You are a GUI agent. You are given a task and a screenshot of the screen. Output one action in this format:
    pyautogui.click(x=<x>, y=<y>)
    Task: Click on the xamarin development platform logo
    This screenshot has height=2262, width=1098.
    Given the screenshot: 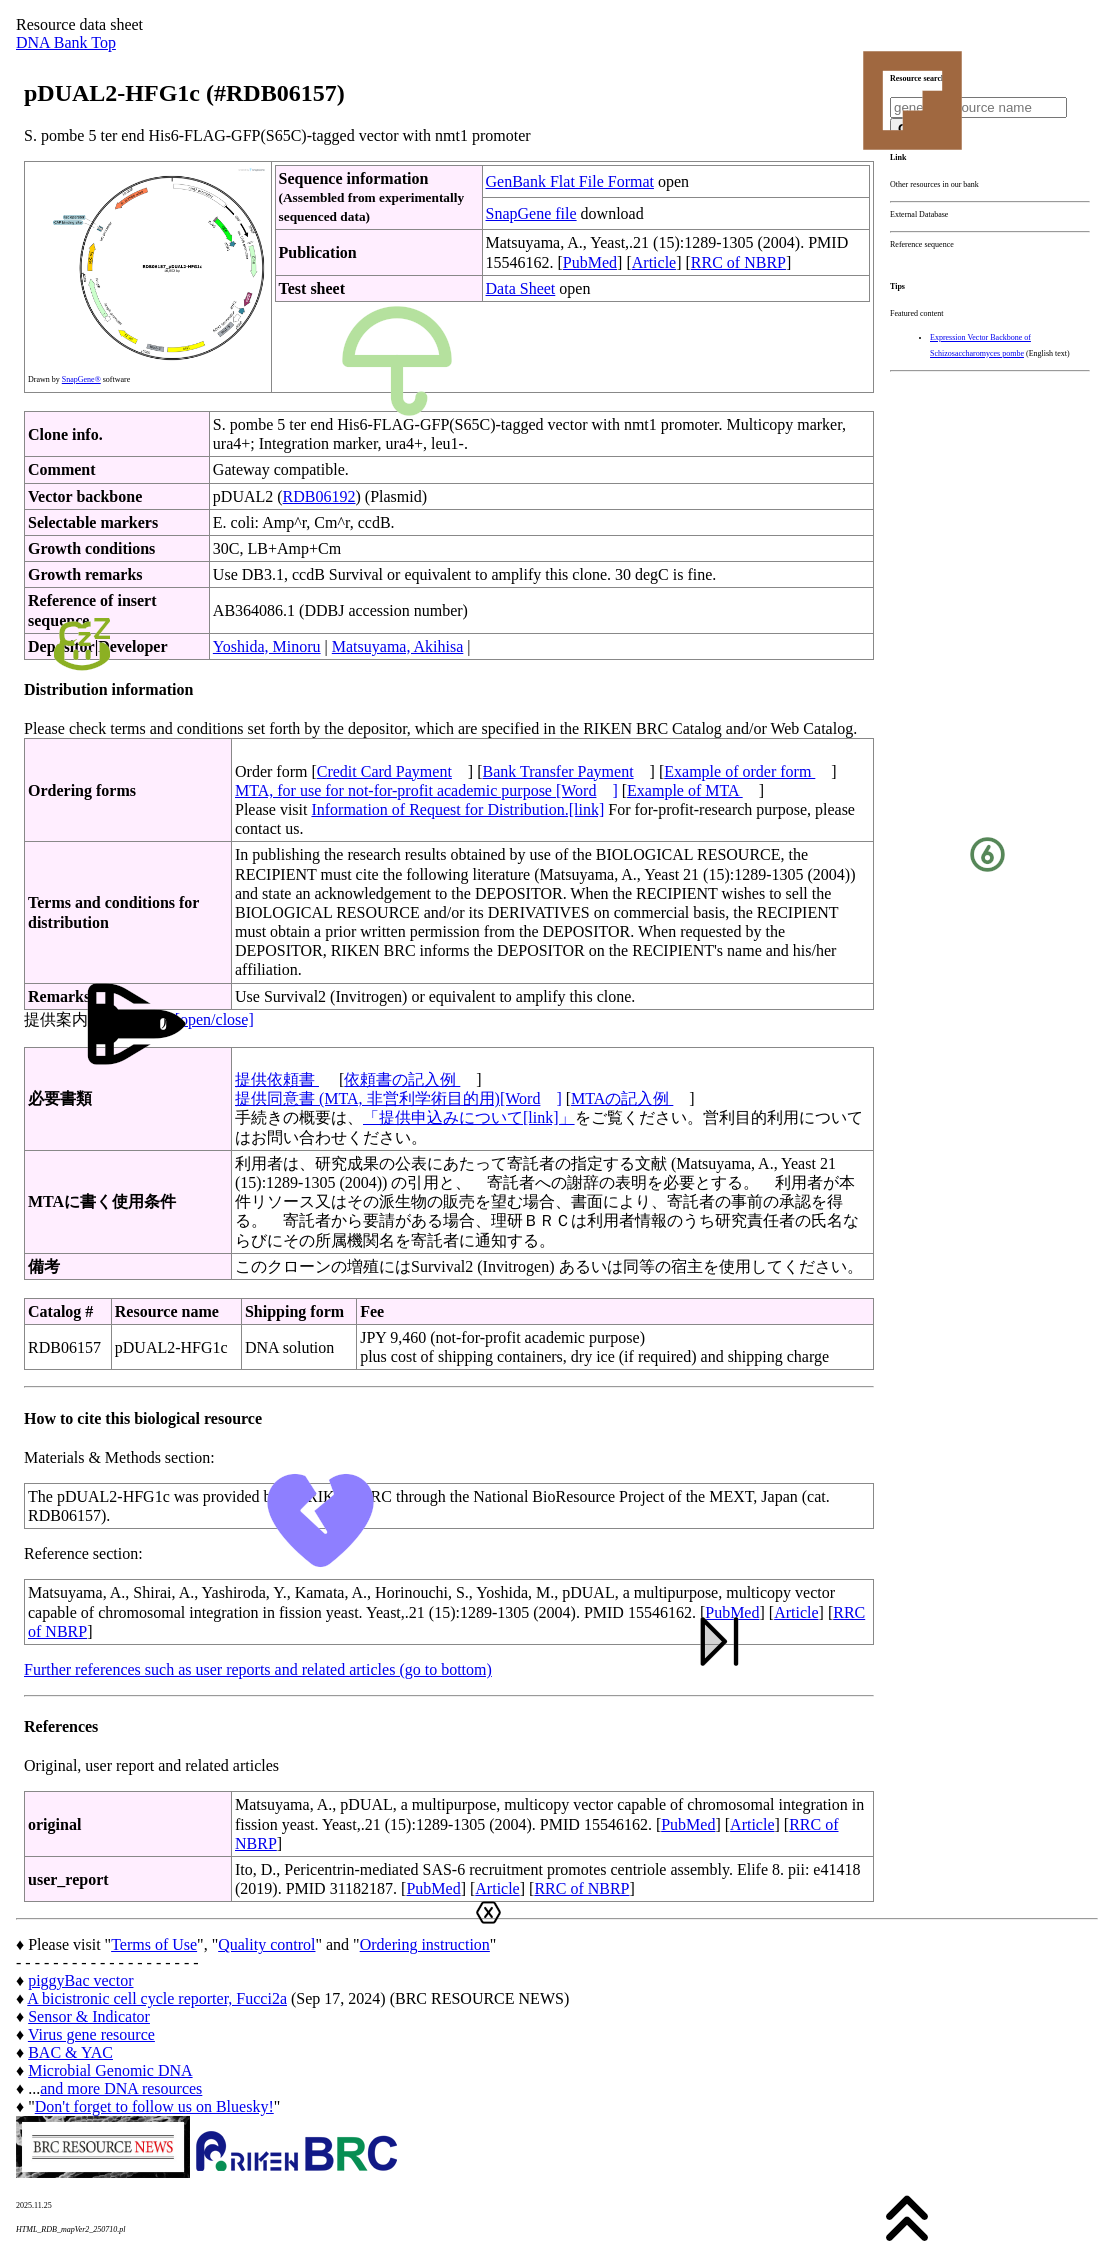 What is the action you would take?
    pyautogui.click(x=488, y=1912)
    